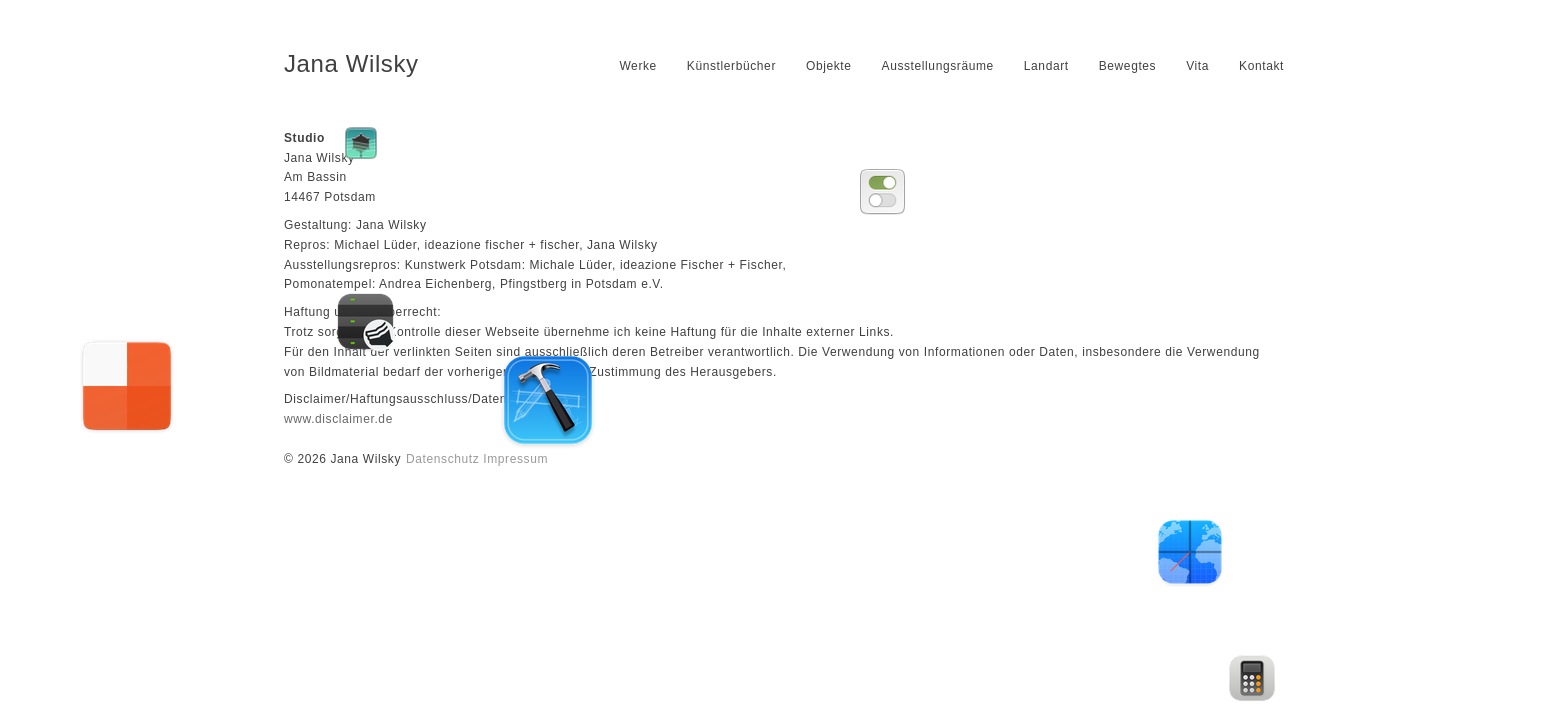  I want to click on switch to the top-left workspace, so click(127, 386).